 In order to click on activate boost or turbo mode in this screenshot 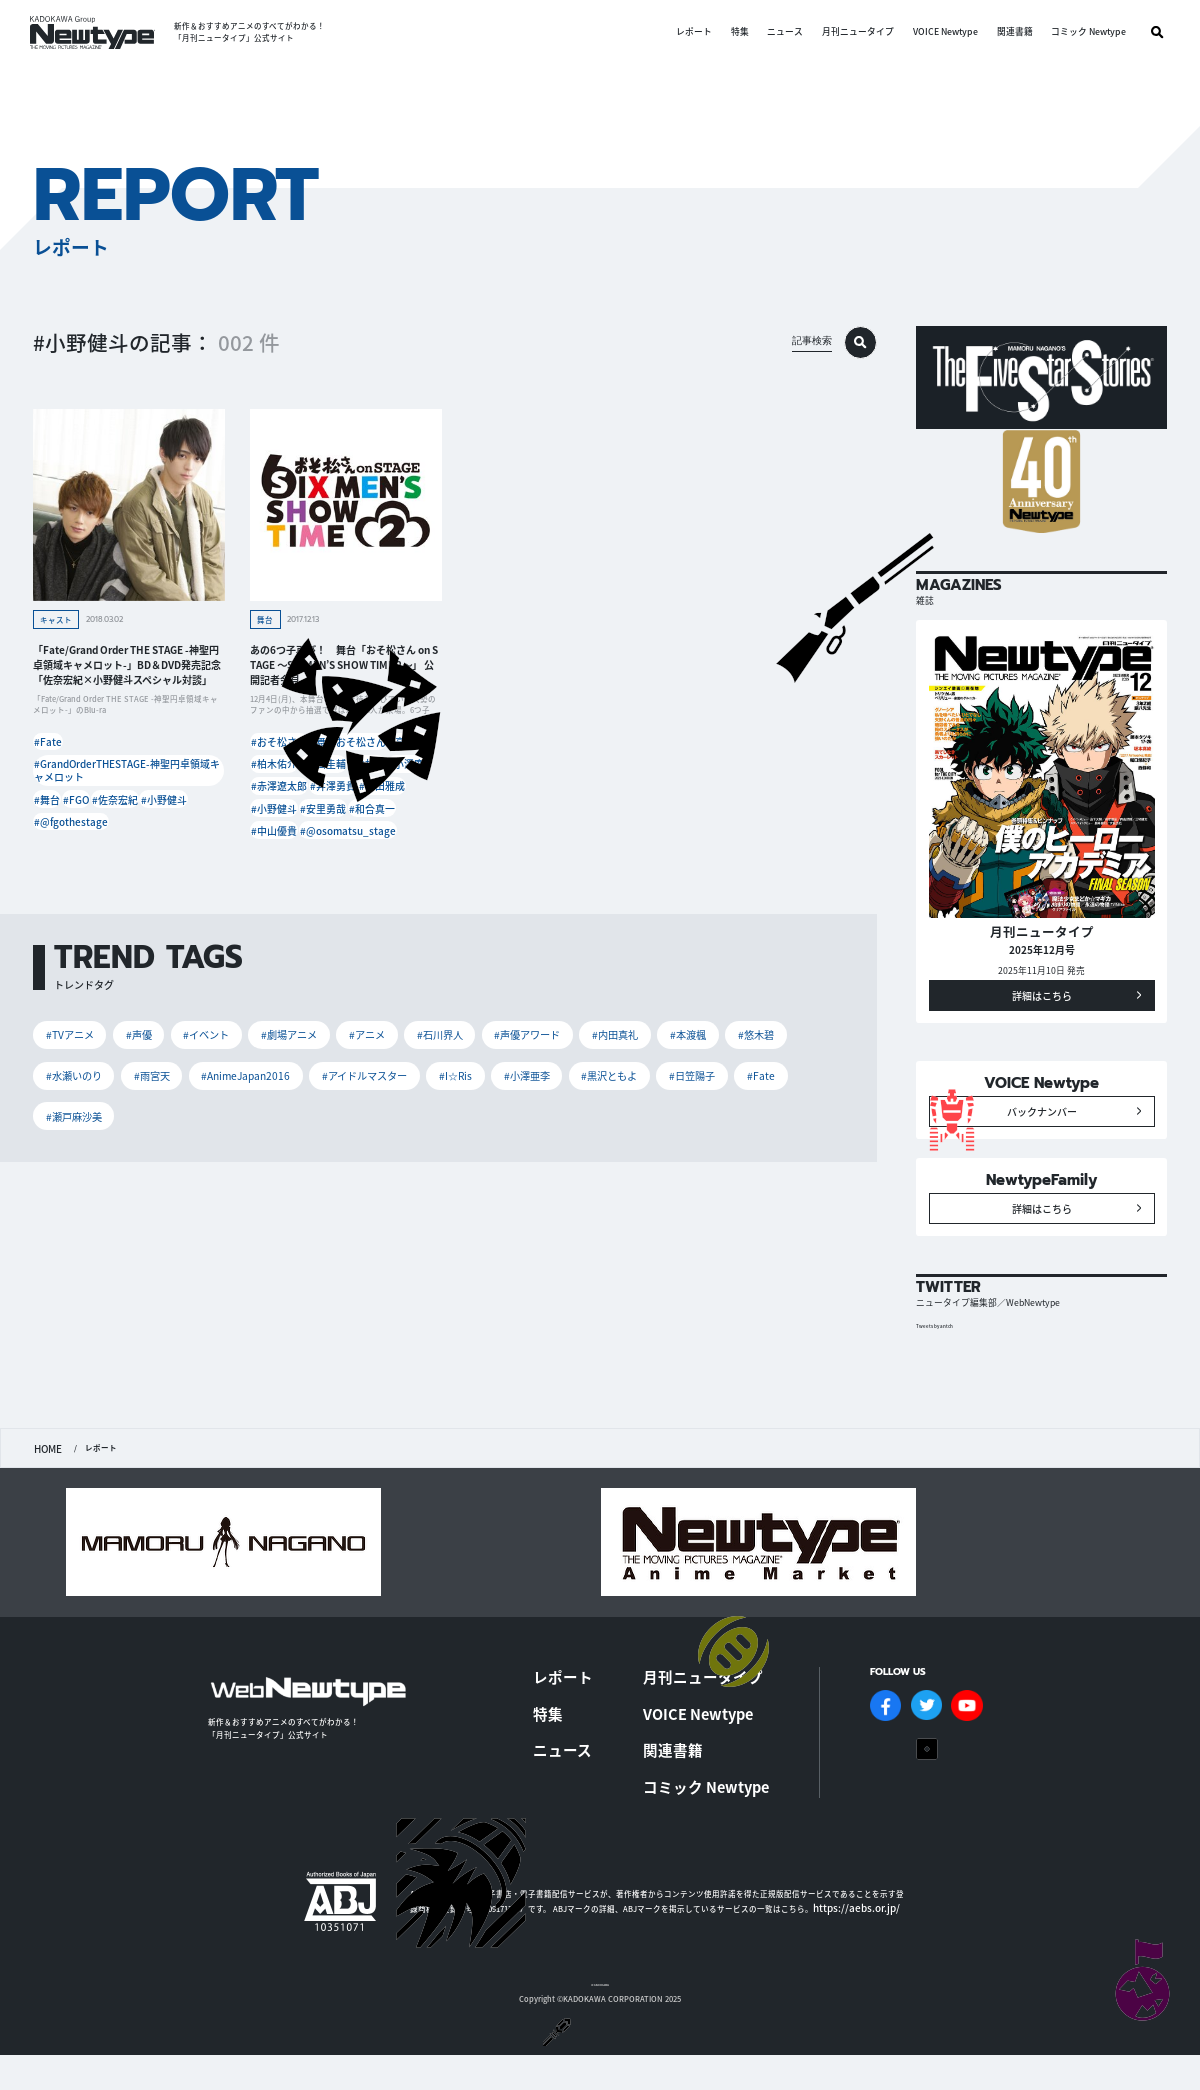, I will do `click(461, 1883)`.